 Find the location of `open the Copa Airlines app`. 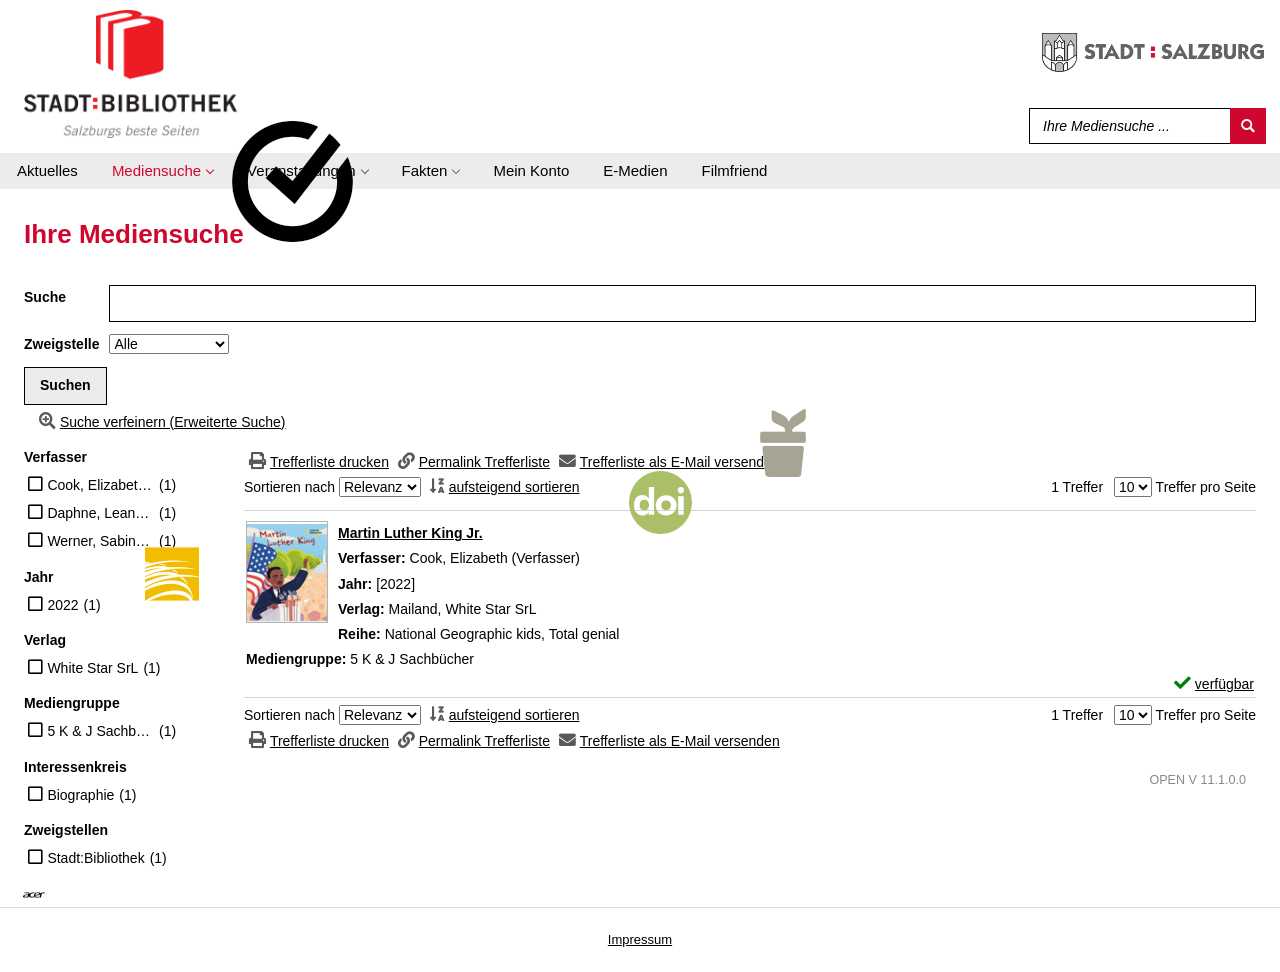

open the Copa Airlines app is located at coordinates (172, 574).